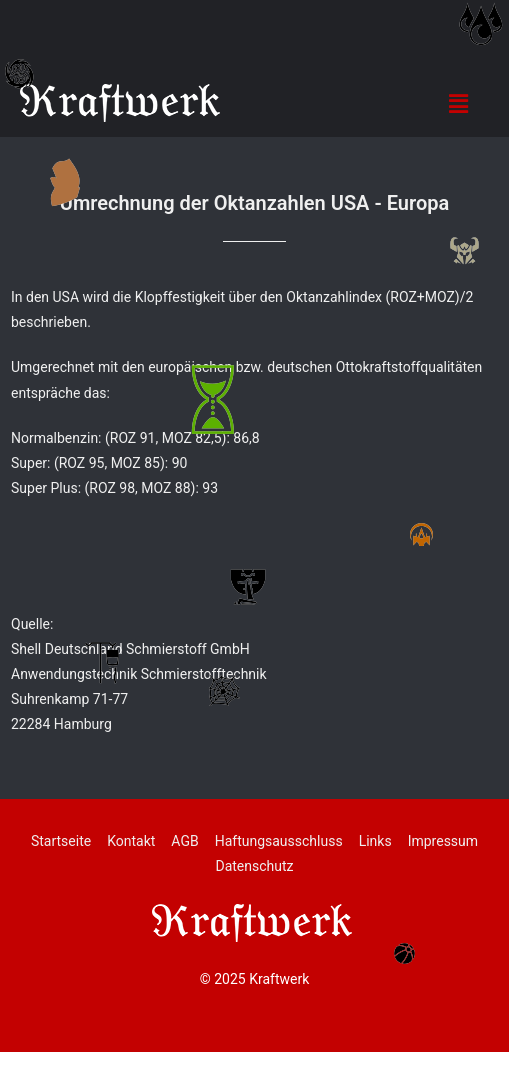  Describe the element at coordinates (64, 183) in the screenshot. I see `select South Korea as your country or region` at that location.